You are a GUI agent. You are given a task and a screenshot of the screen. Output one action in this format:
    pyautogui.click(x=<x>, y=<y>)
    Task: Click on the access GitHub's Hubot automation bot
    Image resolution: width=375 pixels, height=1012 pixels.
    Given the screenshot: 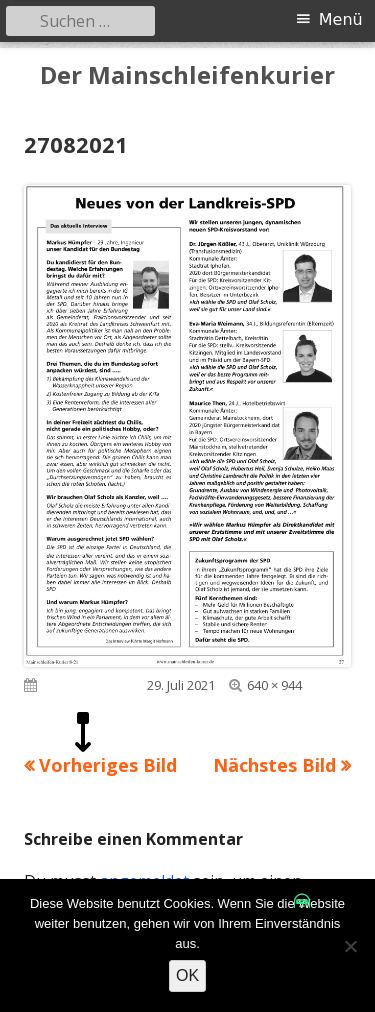 What is the action you would take?
    pyautogui.click(x=302, y=901)
    